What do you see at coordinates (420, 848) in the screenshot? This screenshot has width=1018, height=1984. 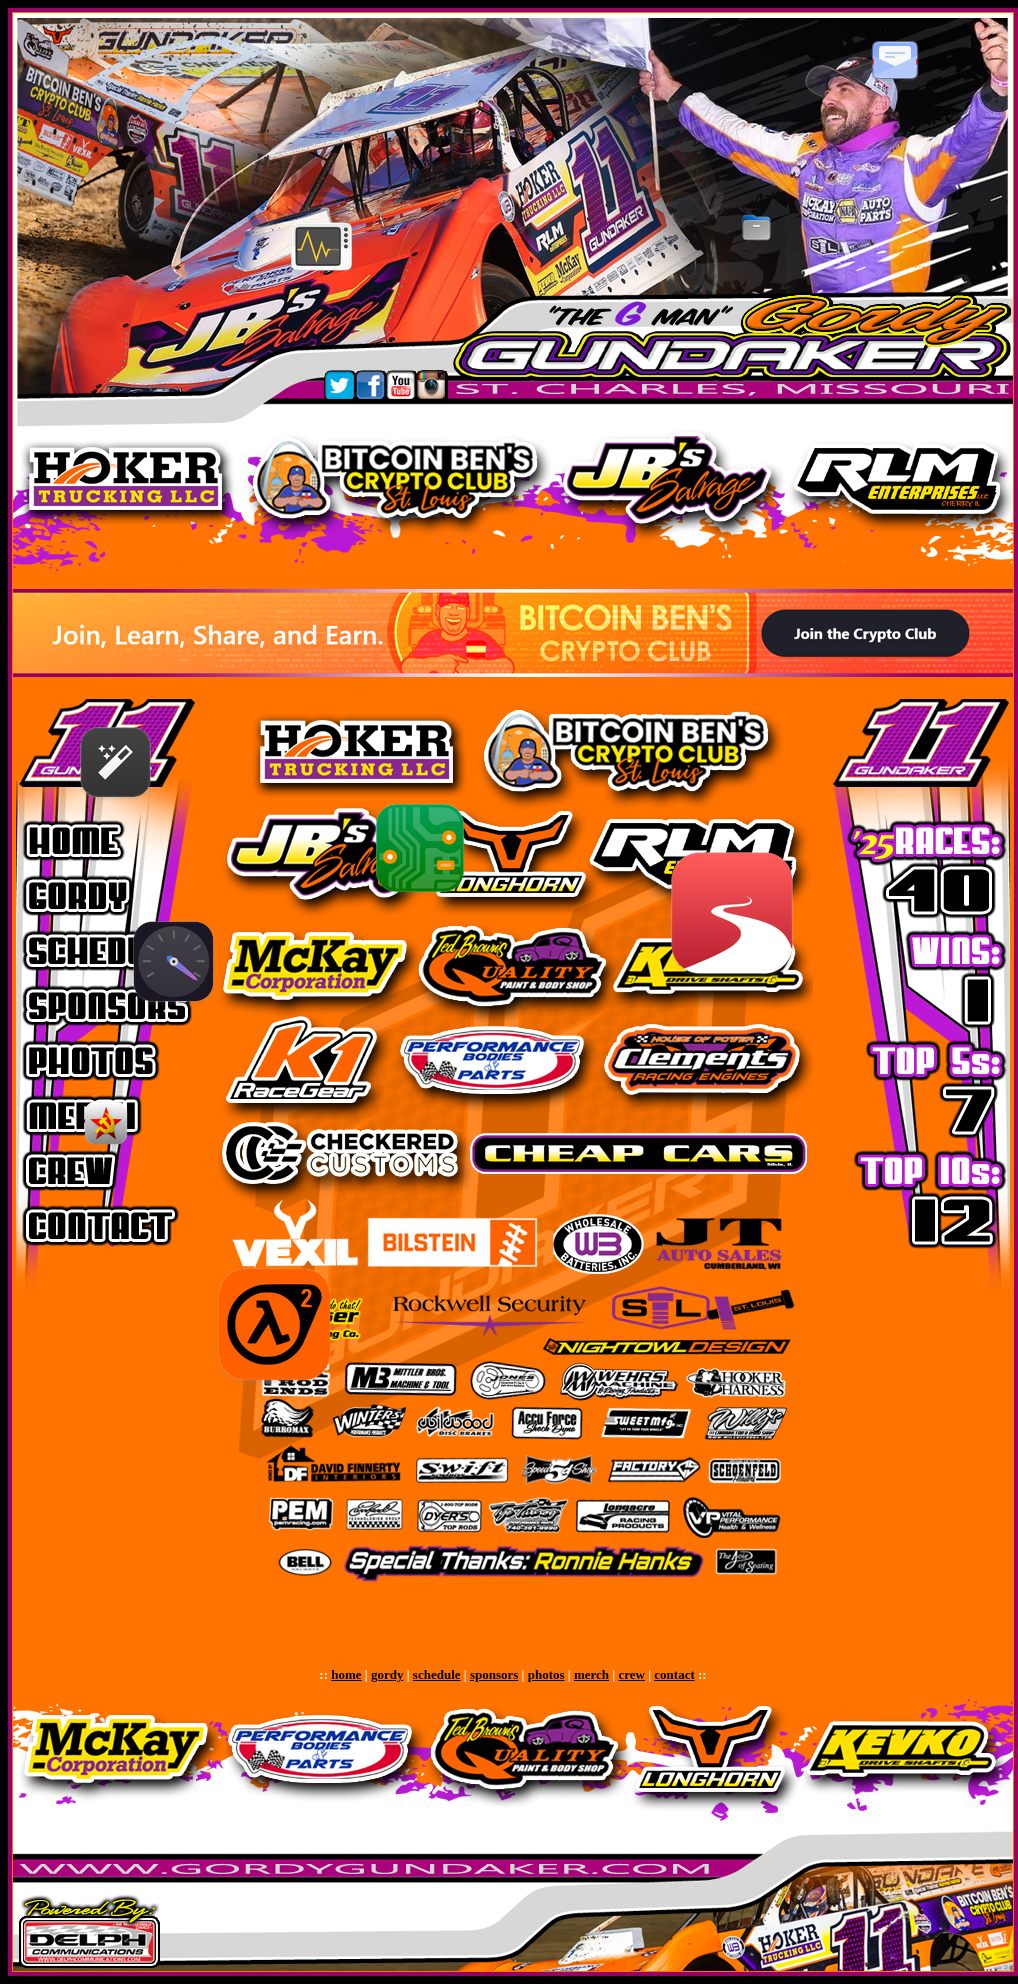 I see `open pcbnew PCB design application` at bounding box center [420, 848].